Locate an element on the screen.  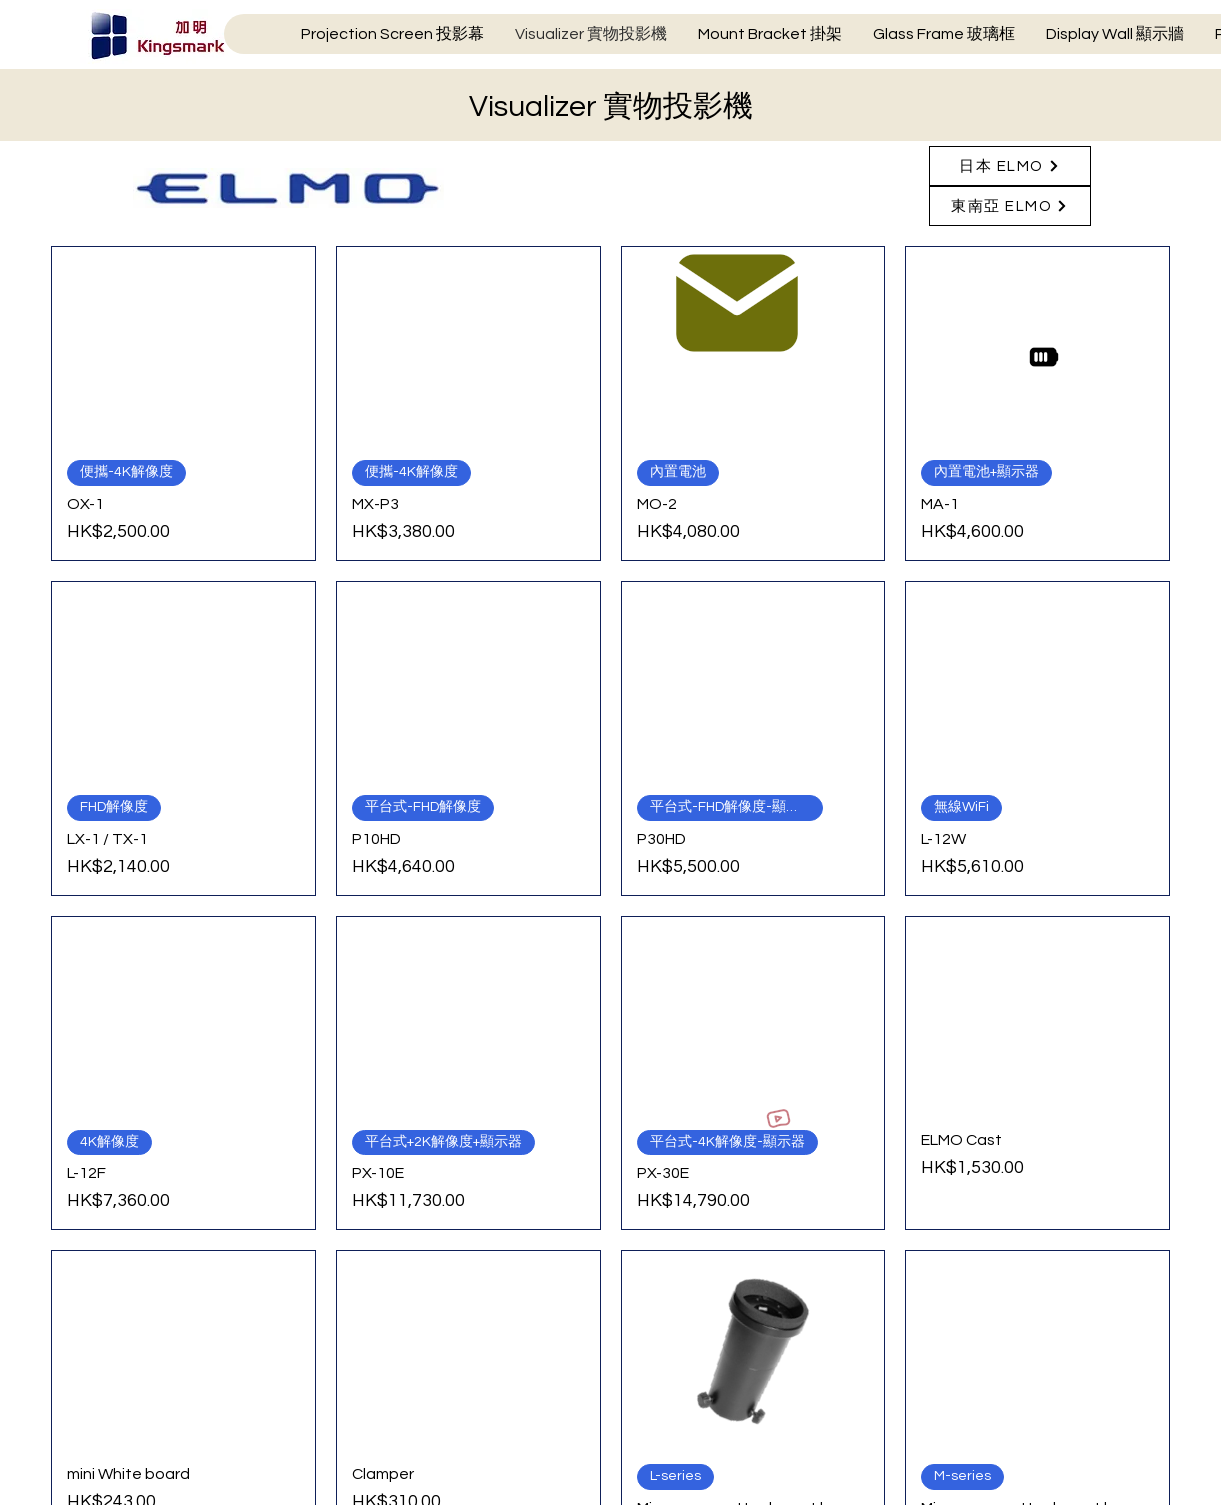
open YouTube Kids app is located at coordinates (778, 1118).